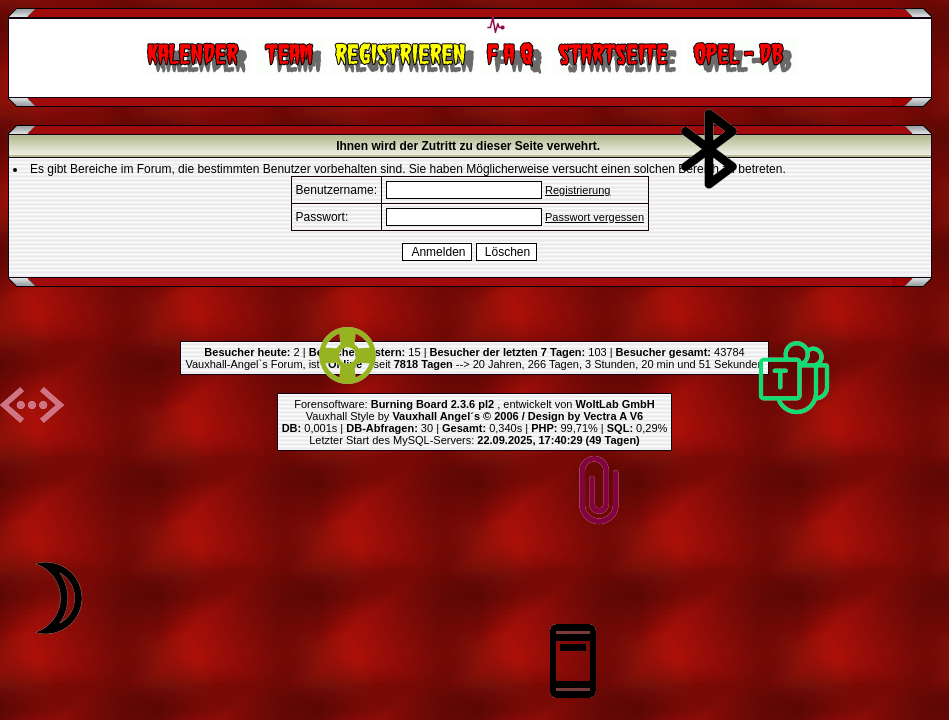 The image size is (949, 720). What do you see at coordinates (573, 661) in the screenshot?
I see `view mobile ad placements` at bounding box center [573, 661].